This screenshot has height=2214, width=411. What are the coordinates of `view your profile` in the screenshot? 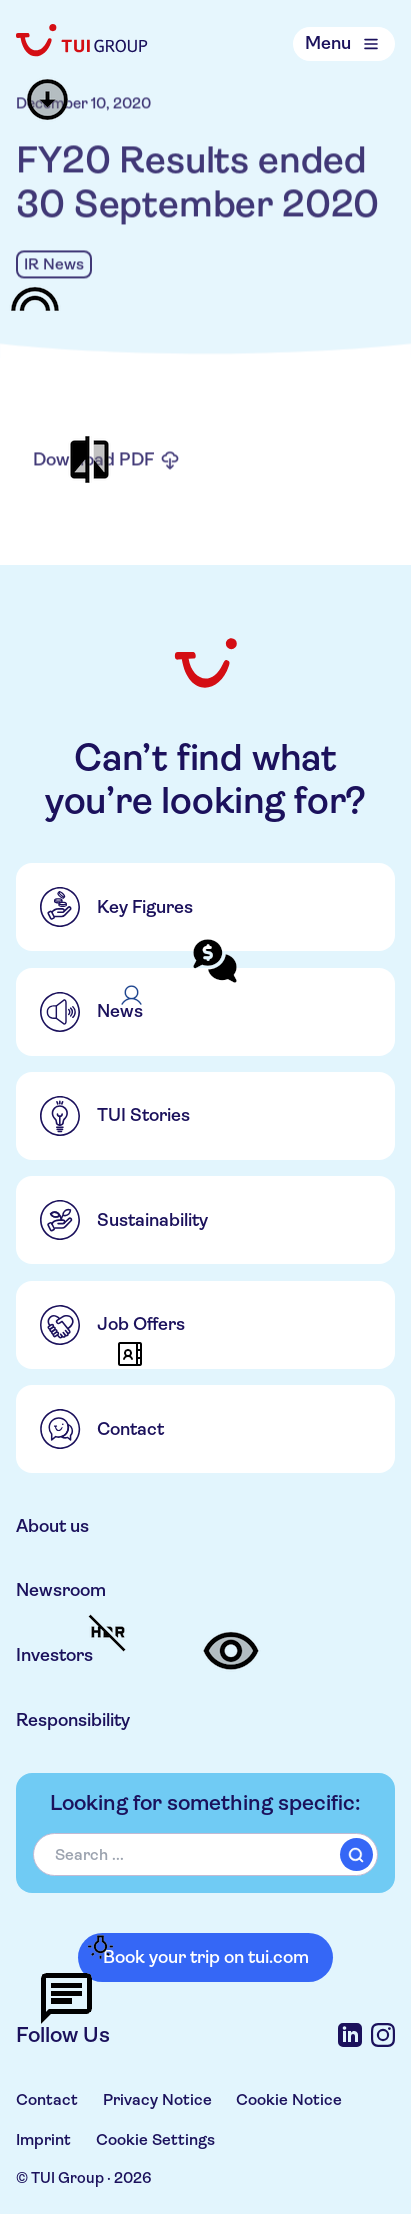 It's located at (131, 995).